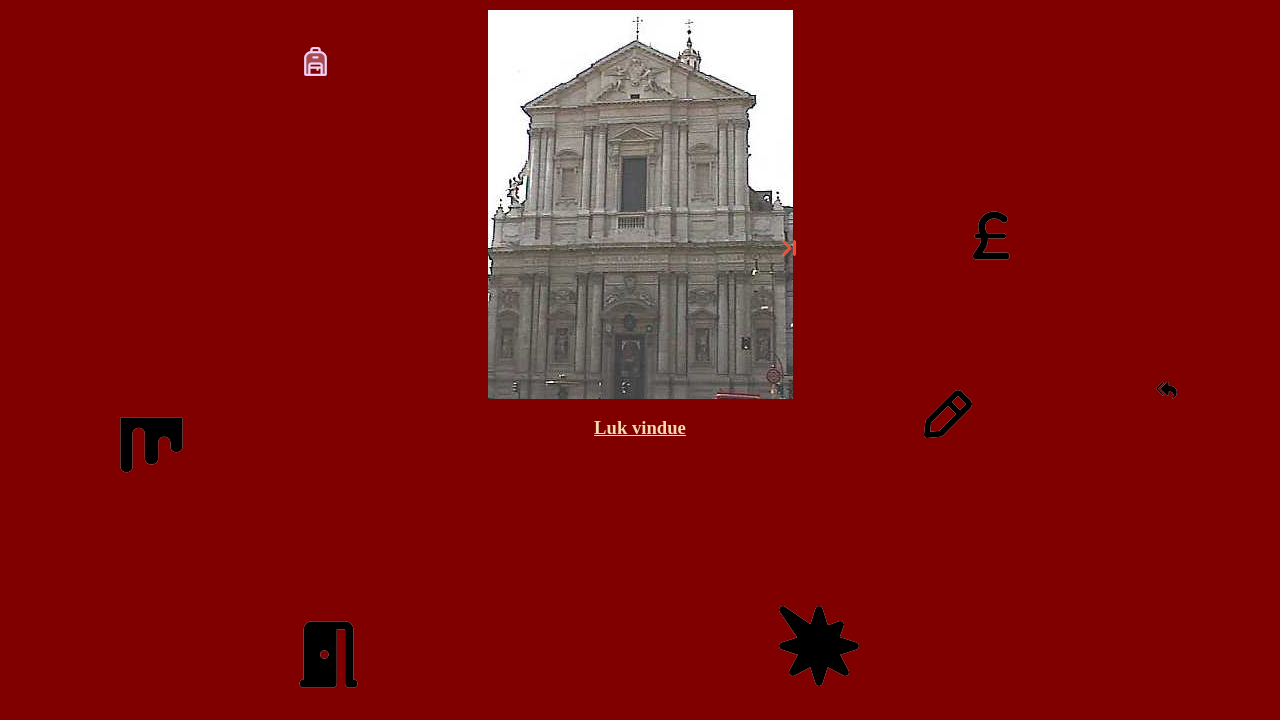 This screenshot has width=1280, height=720. What do you see at coordinates (1166, 390) in the screenshot?
I see `reply all to an email or message` at bounding box center [1166, 390].